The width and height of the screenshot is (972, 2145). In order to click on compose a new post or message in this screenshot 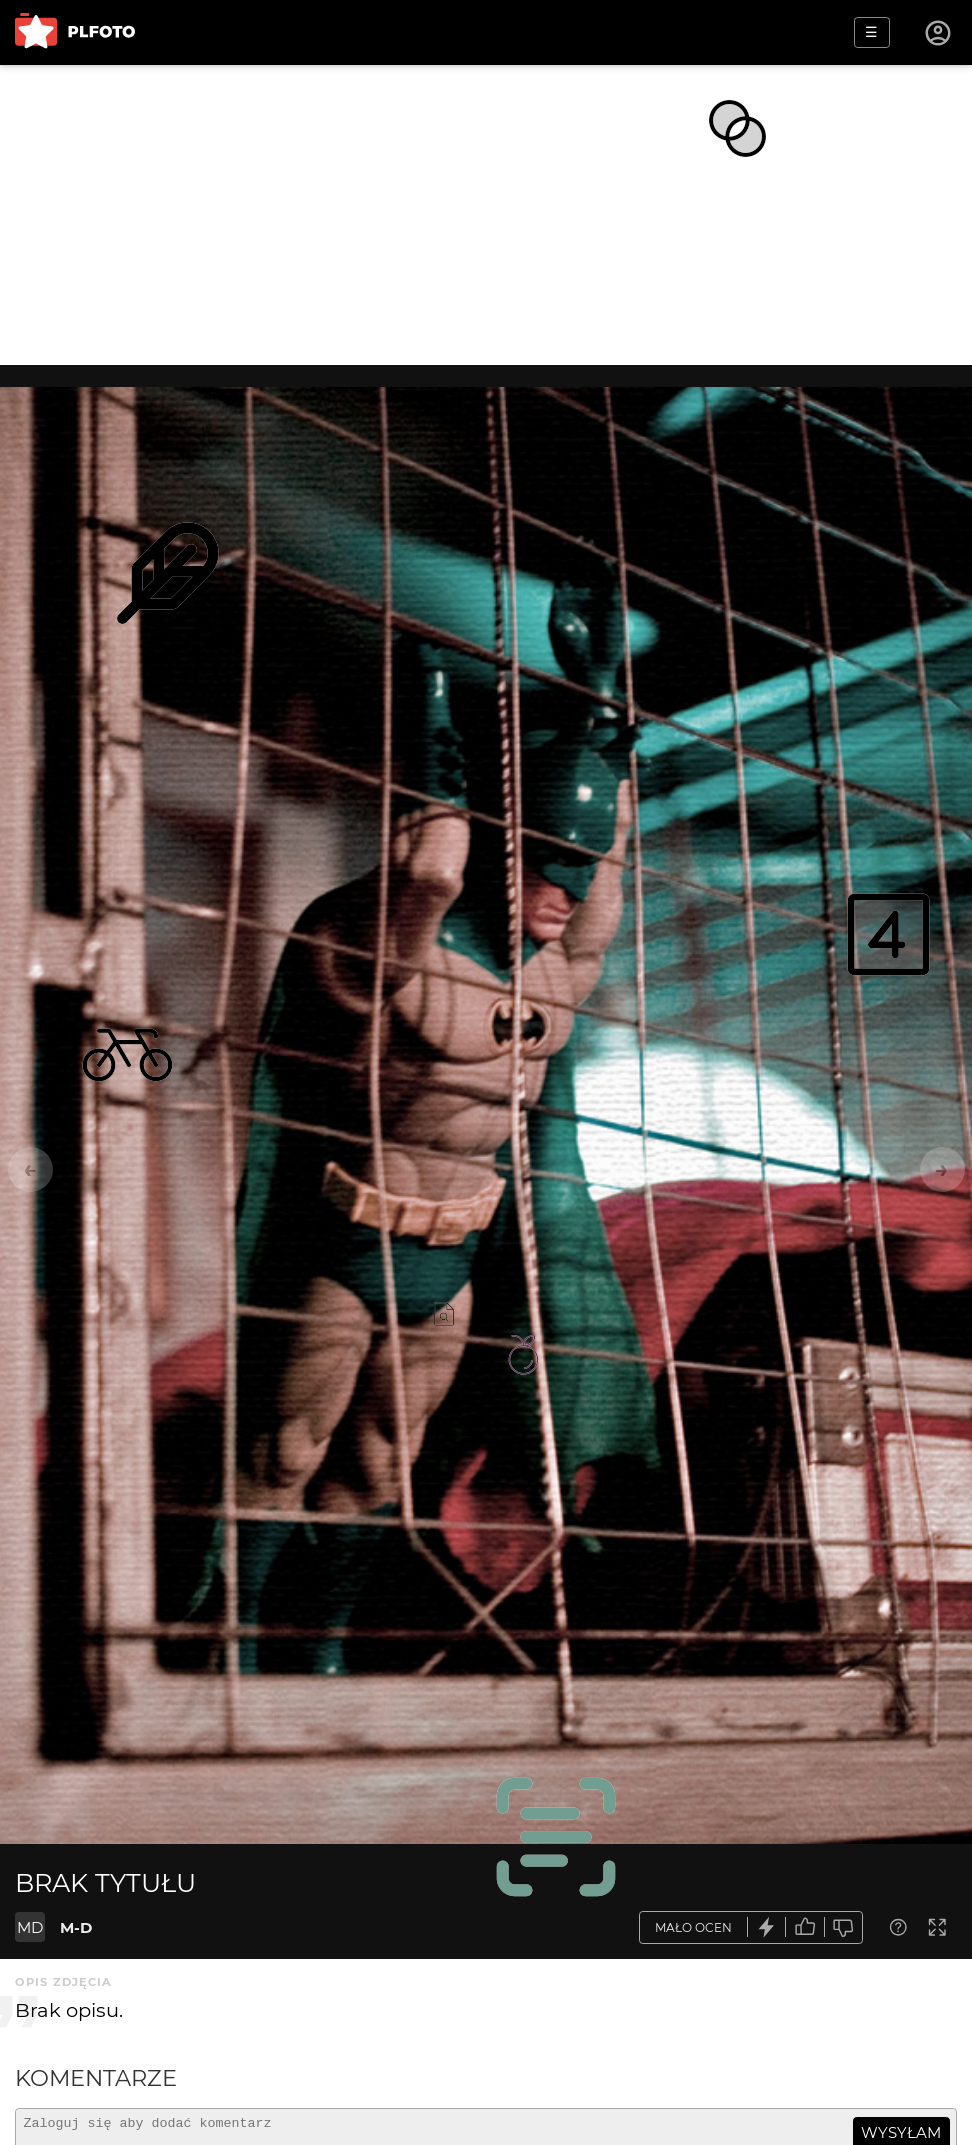, I will do `click(166, 575)`.